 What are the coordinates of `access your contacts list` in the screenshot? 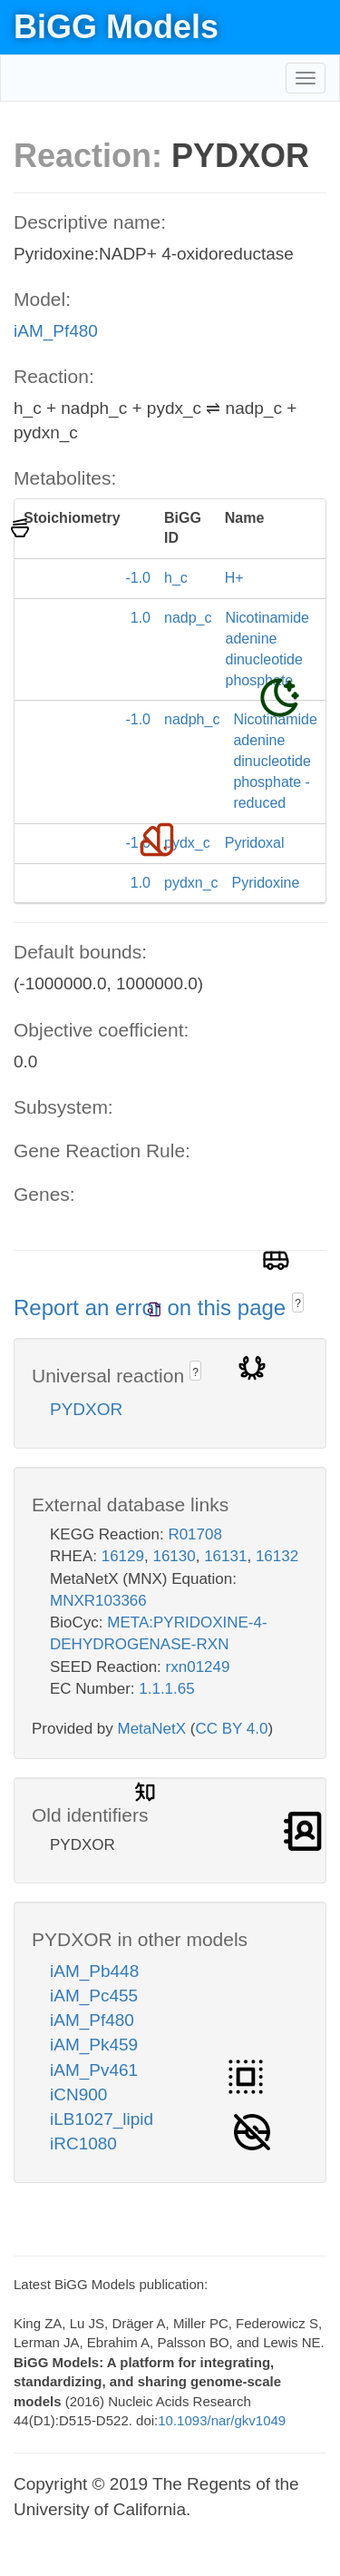 It's located at (303, 1831).